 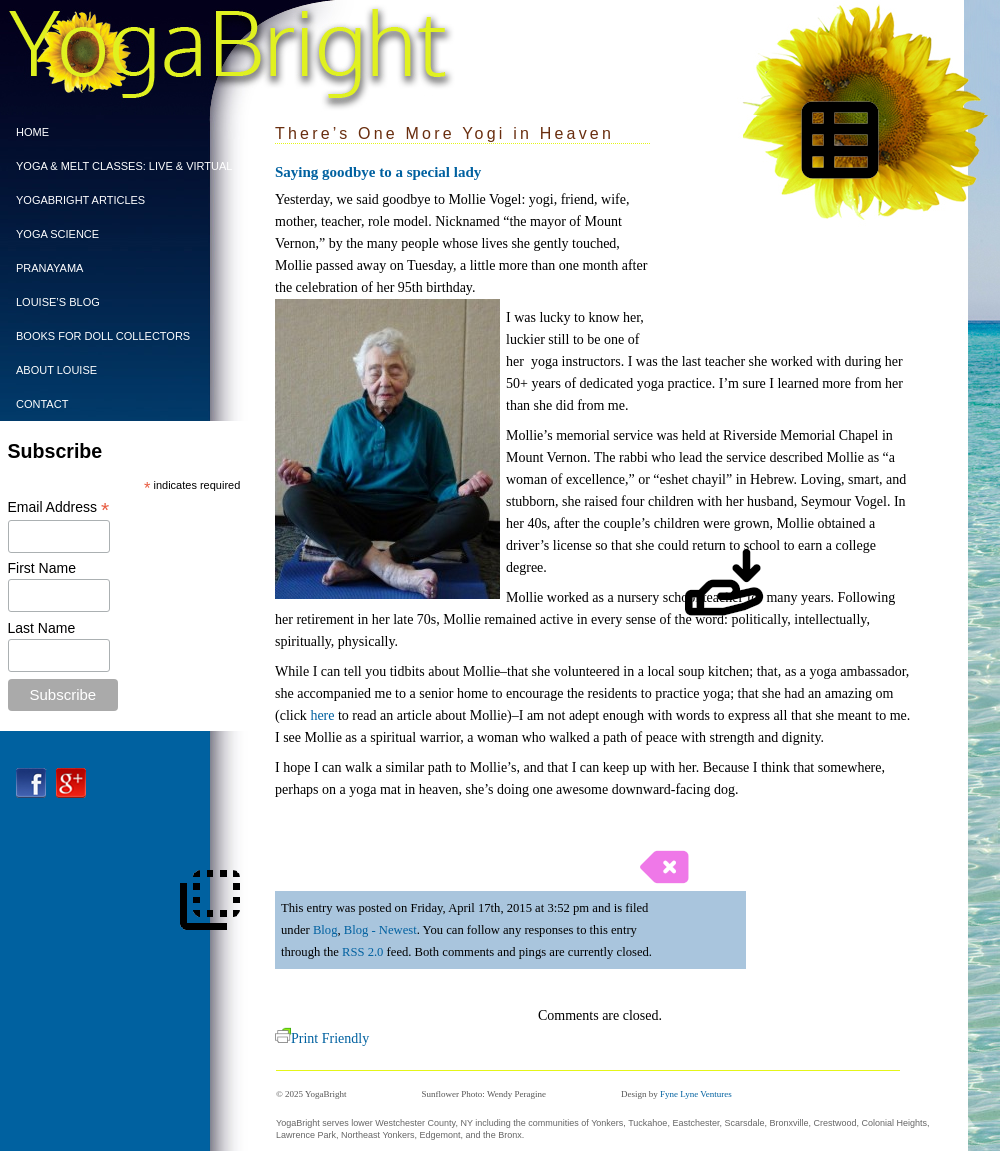 I want to click on switch to list view, so click(x=840, y=140).